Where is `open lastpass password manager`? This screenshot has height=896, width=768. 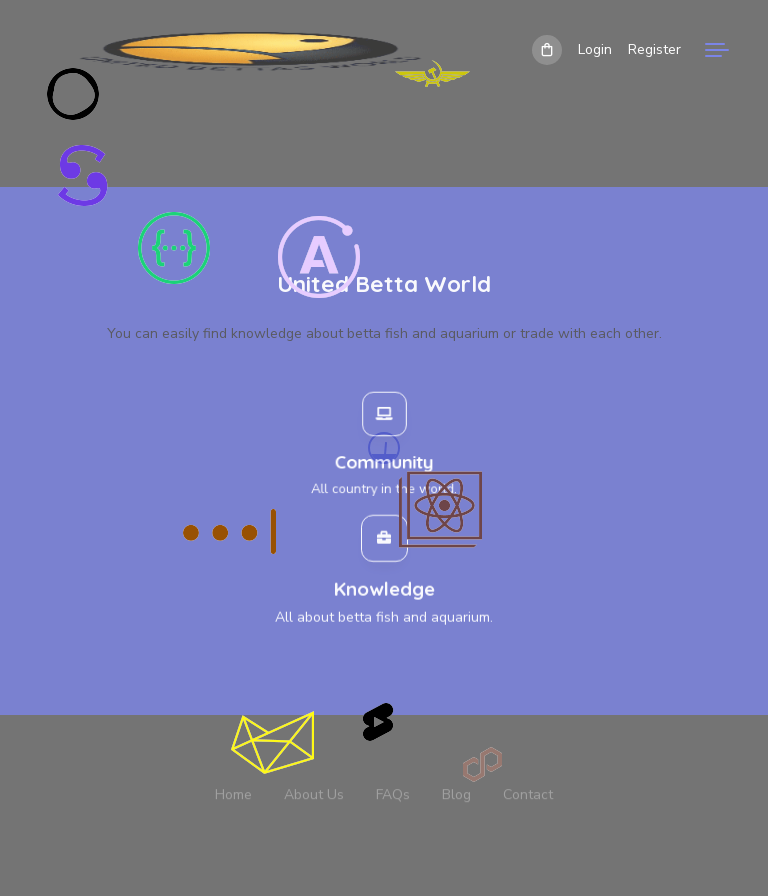 open lastpass password manager is located at coordinates (229, 531).